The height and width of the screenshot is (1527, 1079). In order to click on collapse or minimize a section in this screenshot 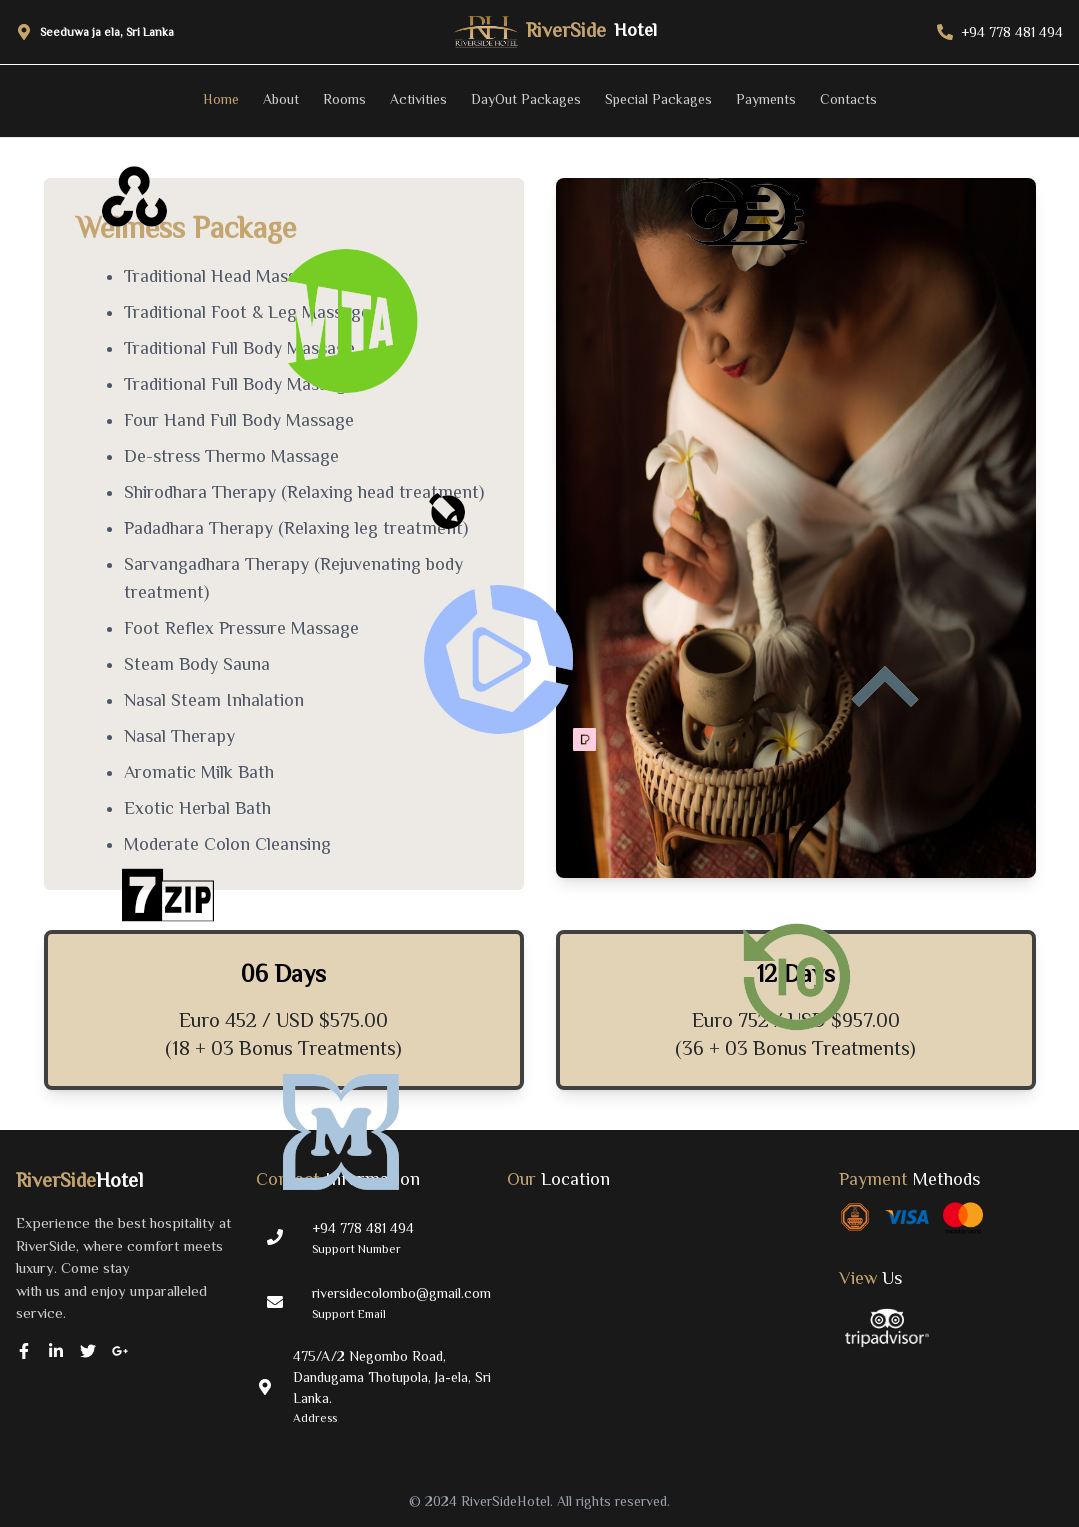, I will do `click(885, 687)`.